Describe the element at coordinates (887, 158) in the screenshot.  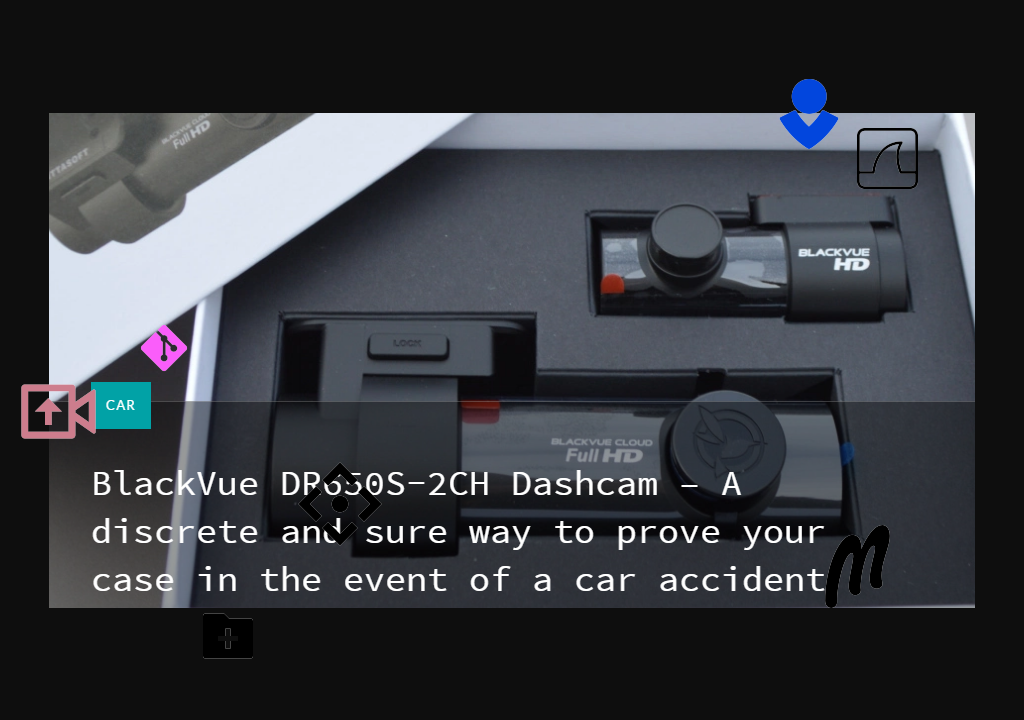
I see `open wireshark network protocol analyzer` at that location.